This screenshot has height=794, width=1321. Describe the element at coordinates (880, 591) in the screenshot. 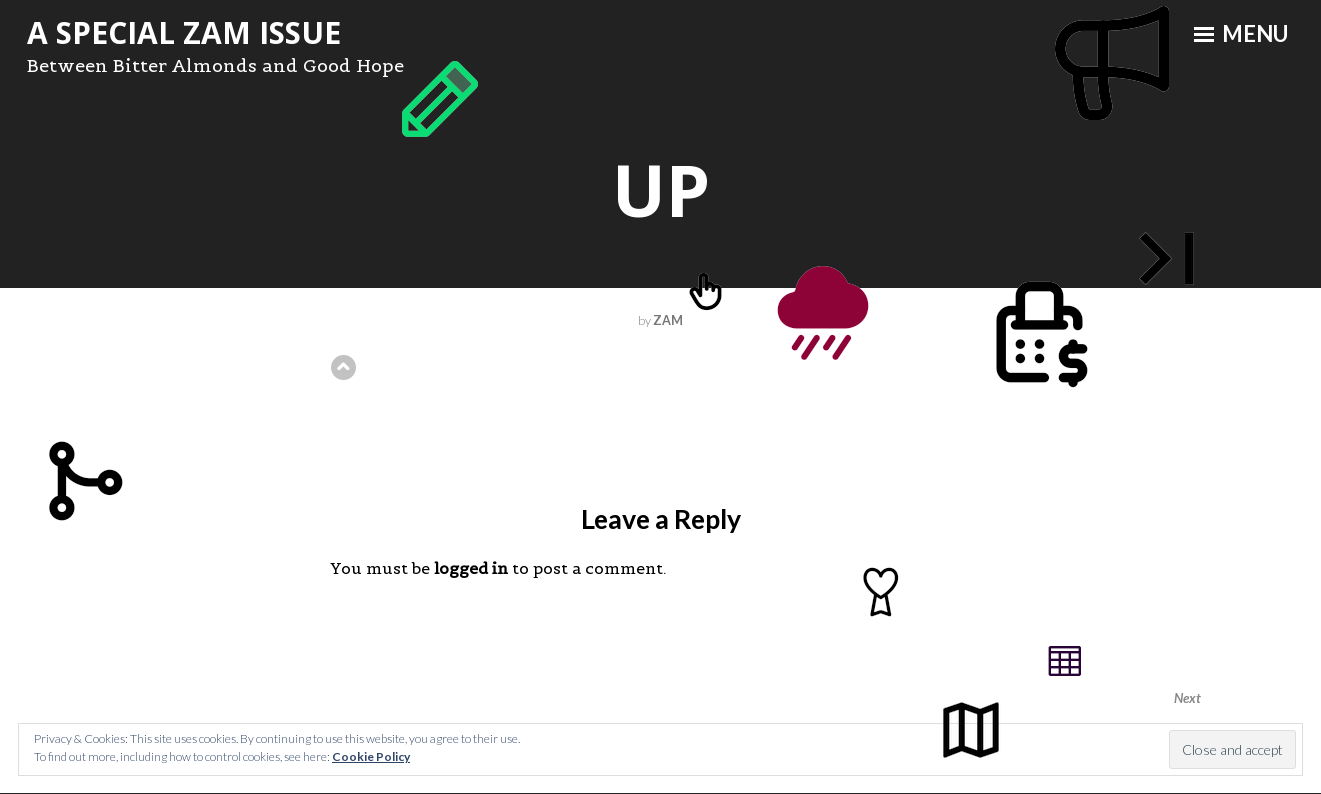

I see `view sponsor tiers and levels` at that location.